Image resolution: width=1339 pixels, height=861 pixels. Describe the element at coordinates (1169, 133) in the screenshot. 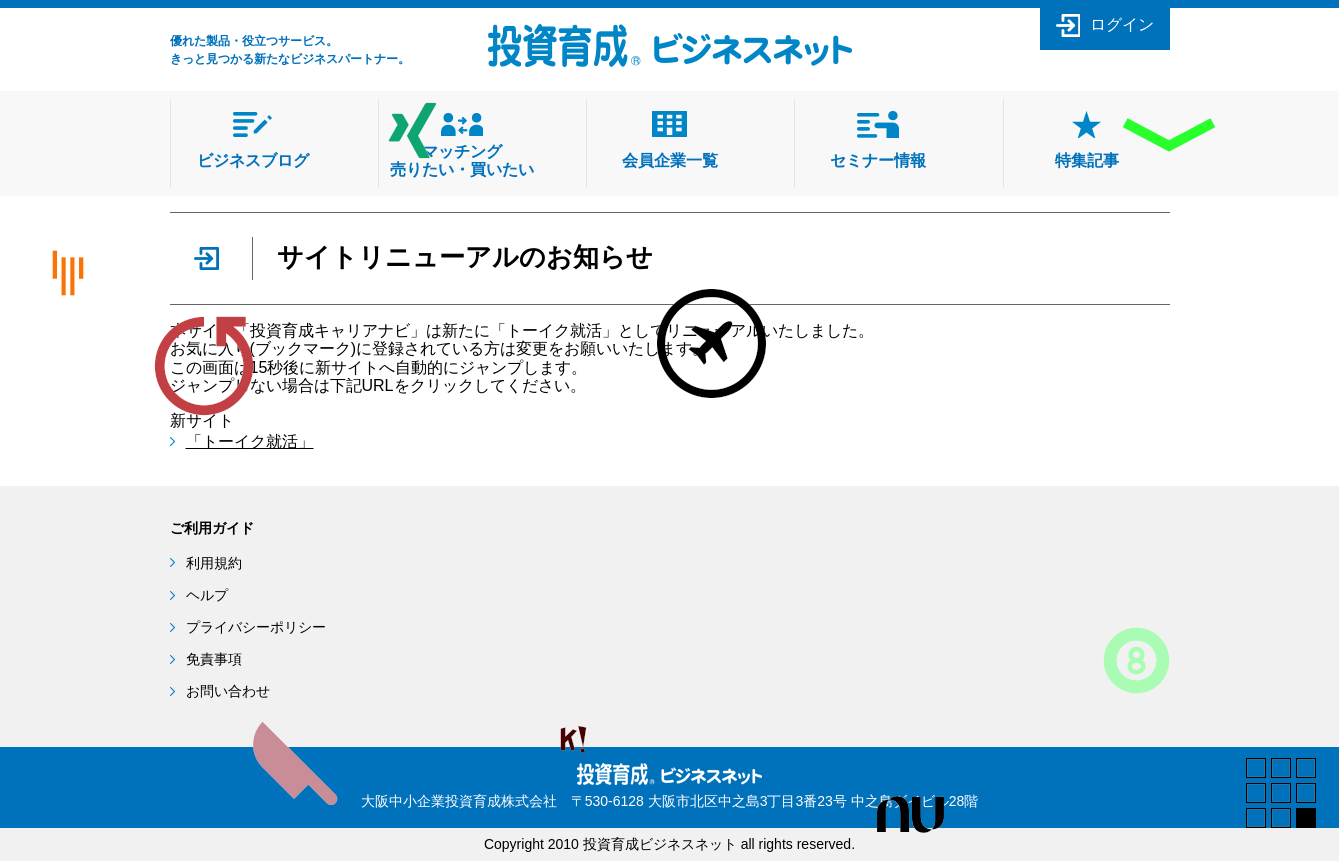

I see `expand to show more content` at that location.